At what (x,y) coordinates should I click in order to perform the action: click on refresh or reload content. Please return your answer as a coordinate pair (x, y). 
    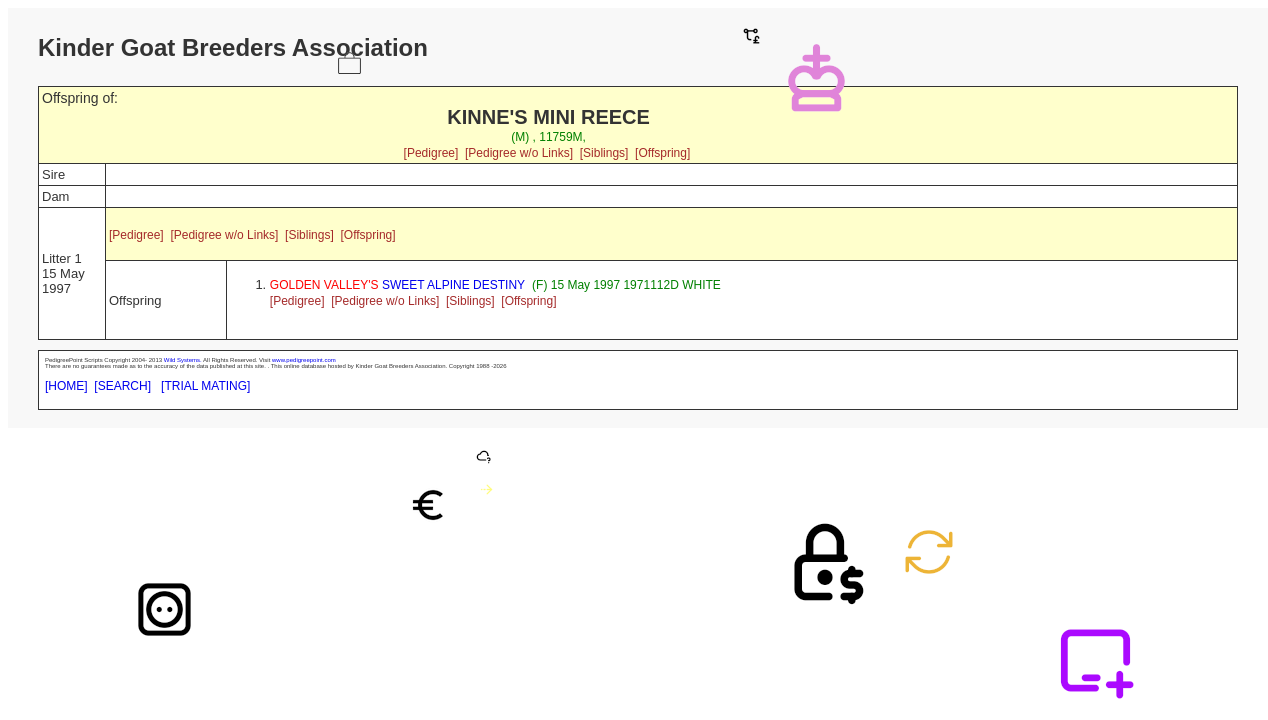
    Looking at the image, I should click on (929, 552).